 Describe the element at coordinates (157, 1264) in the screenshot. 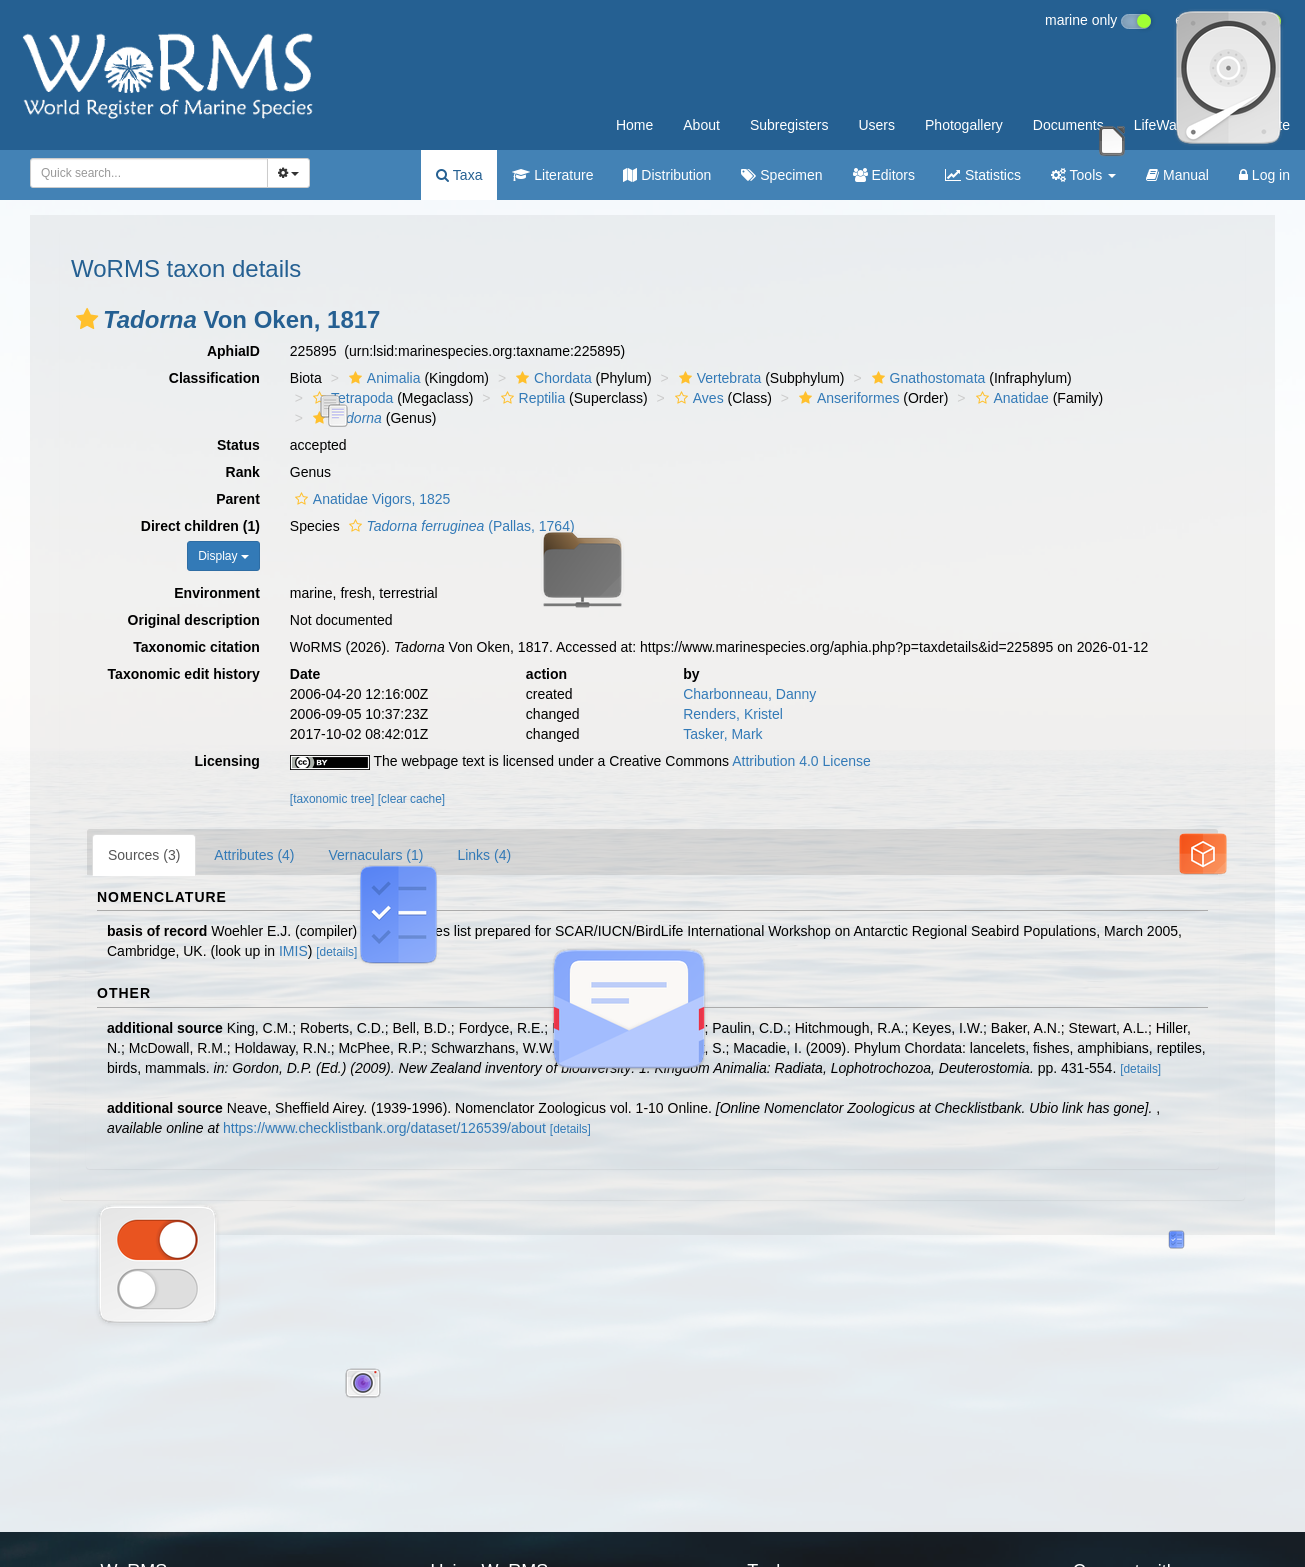

I see `open system tweaks or settings app` at that location.